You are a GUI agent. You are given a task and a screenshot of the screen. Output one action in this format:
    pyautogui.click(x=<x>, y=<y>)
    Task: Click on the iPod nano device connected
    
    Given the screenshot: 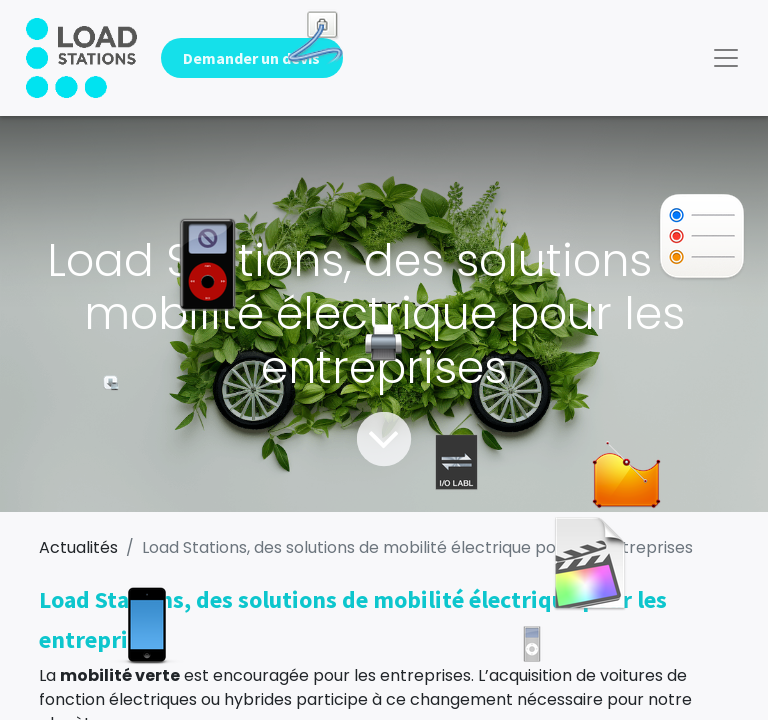 What is the action you would take?
    pyautogui.click(x=532, y=644)
    